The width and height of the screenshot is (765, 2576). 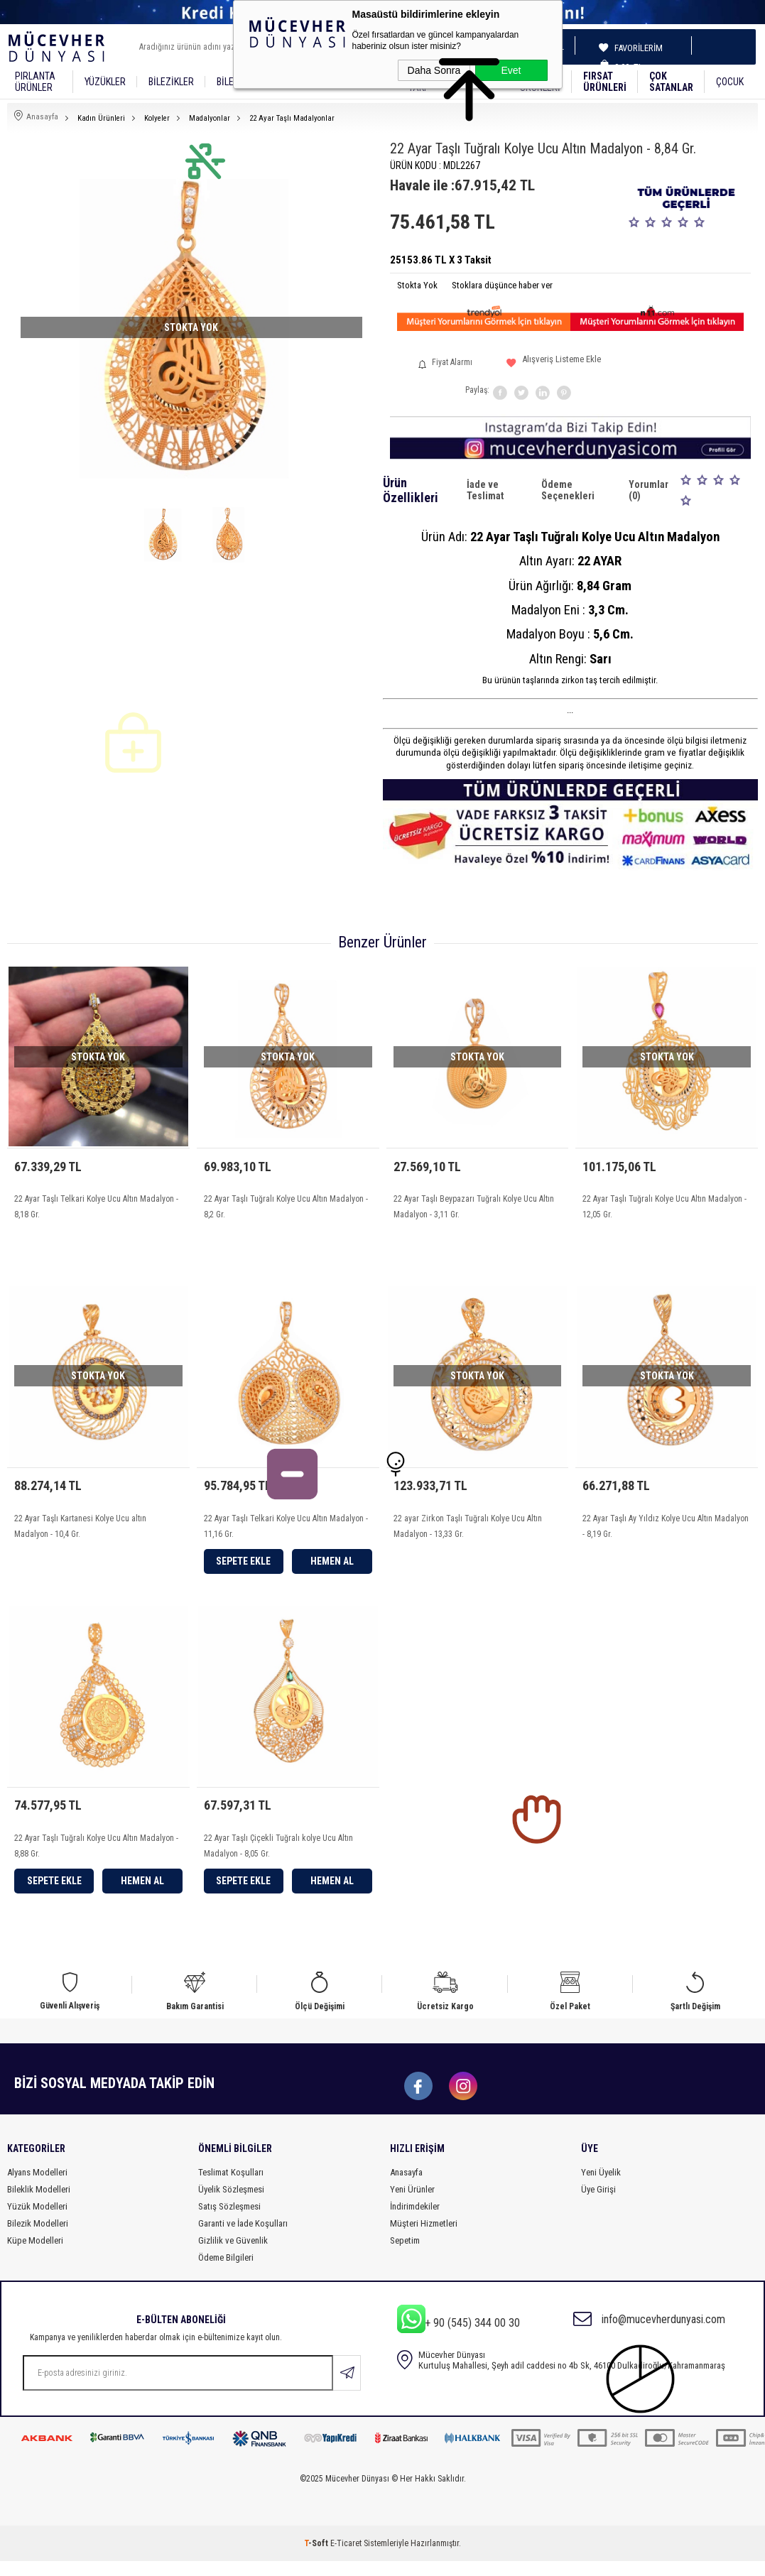 I want to click on access golf-related features or content, so click(x=396, y=1464).